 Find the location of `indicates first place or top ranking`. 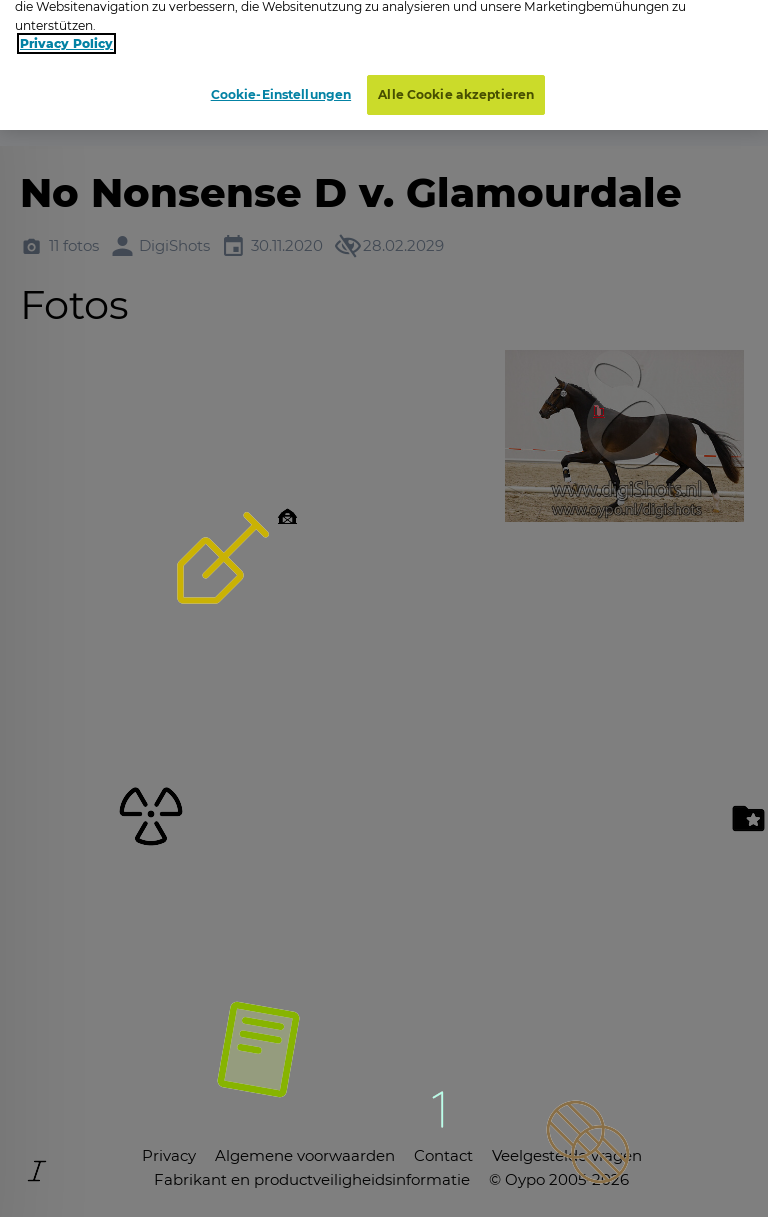

indicates first place or top ranking is located at coordinates (440, 1109).